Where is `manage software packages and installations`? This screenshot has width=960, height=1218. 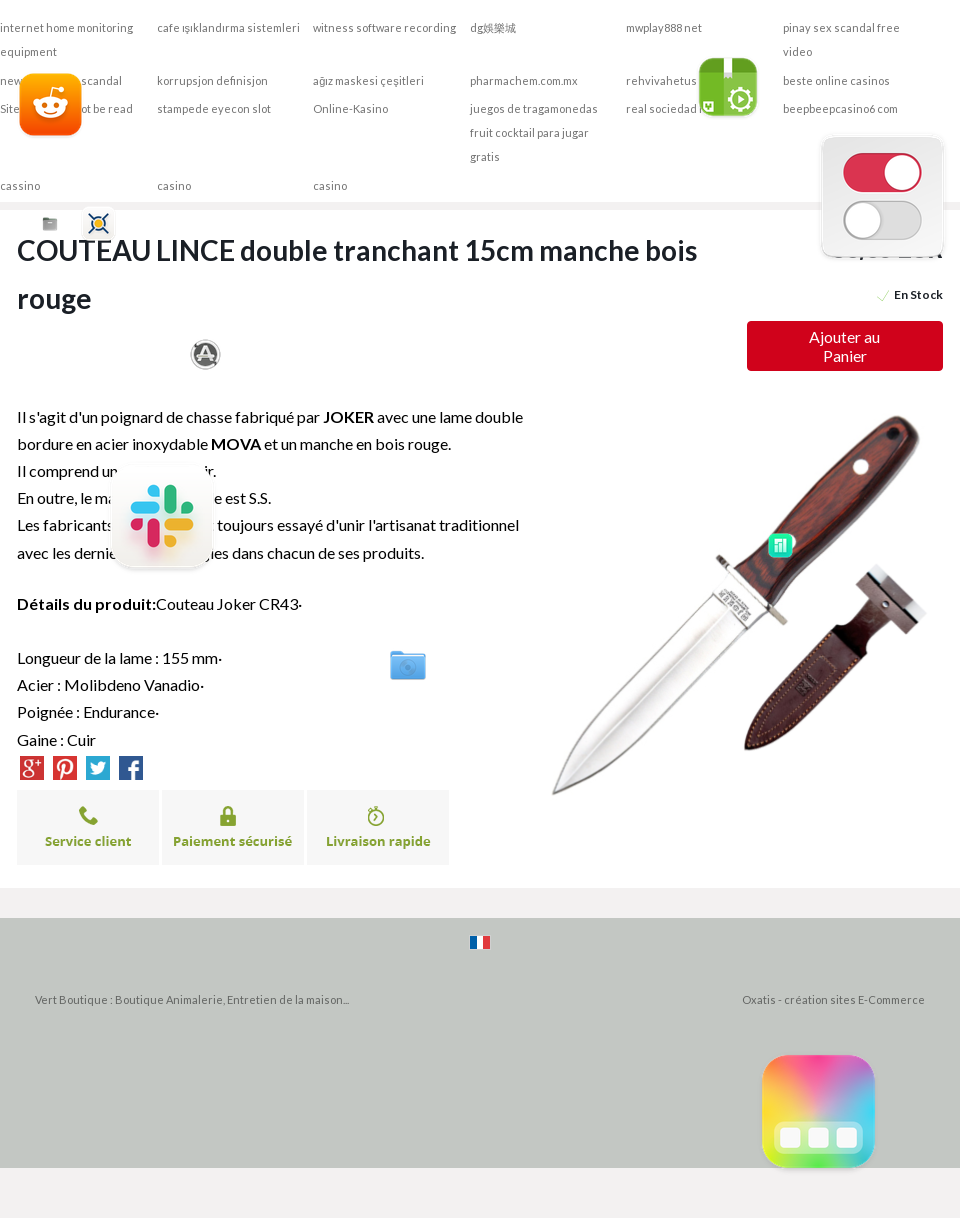 manage software packages and installations is located at coordinates (728, 88).